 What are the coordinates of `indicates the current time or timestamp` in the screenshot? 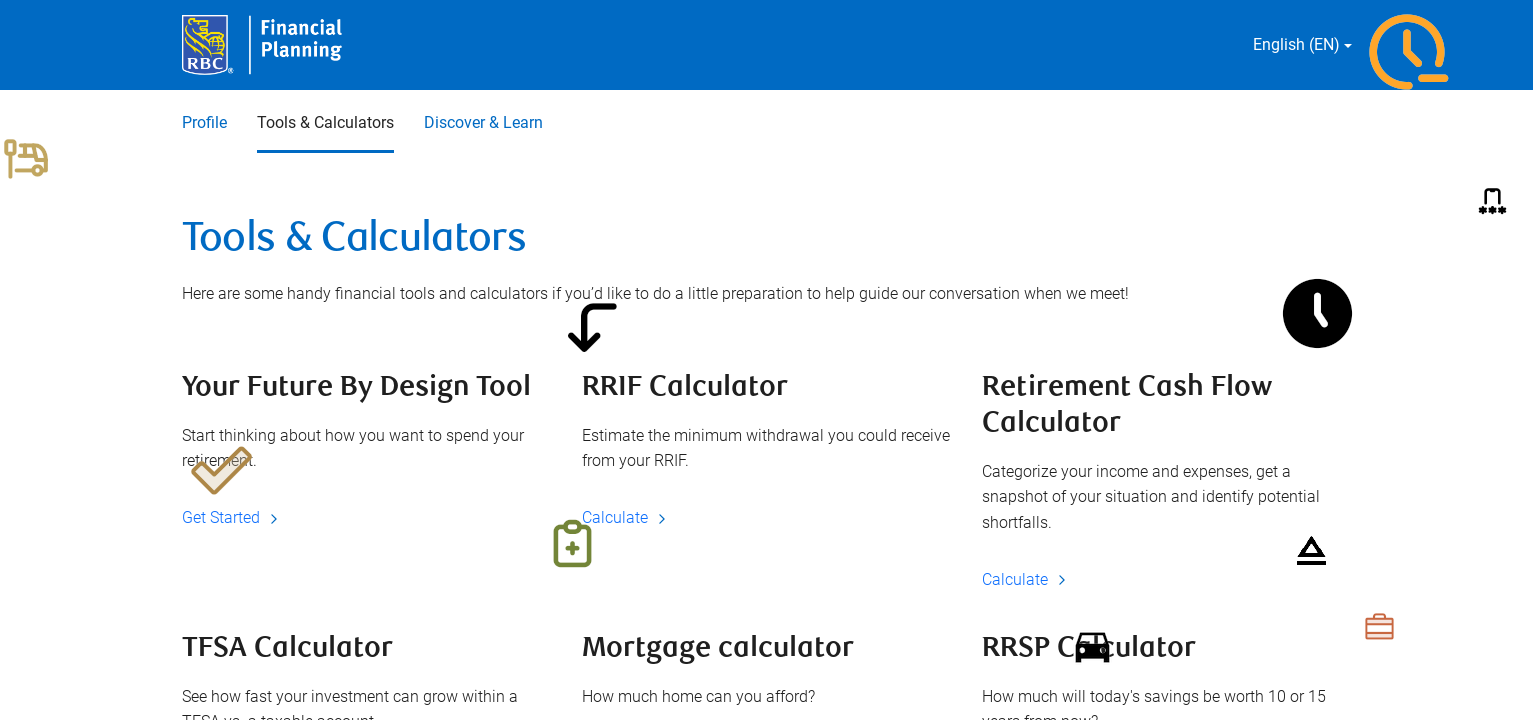 It's located at (1317, 313).